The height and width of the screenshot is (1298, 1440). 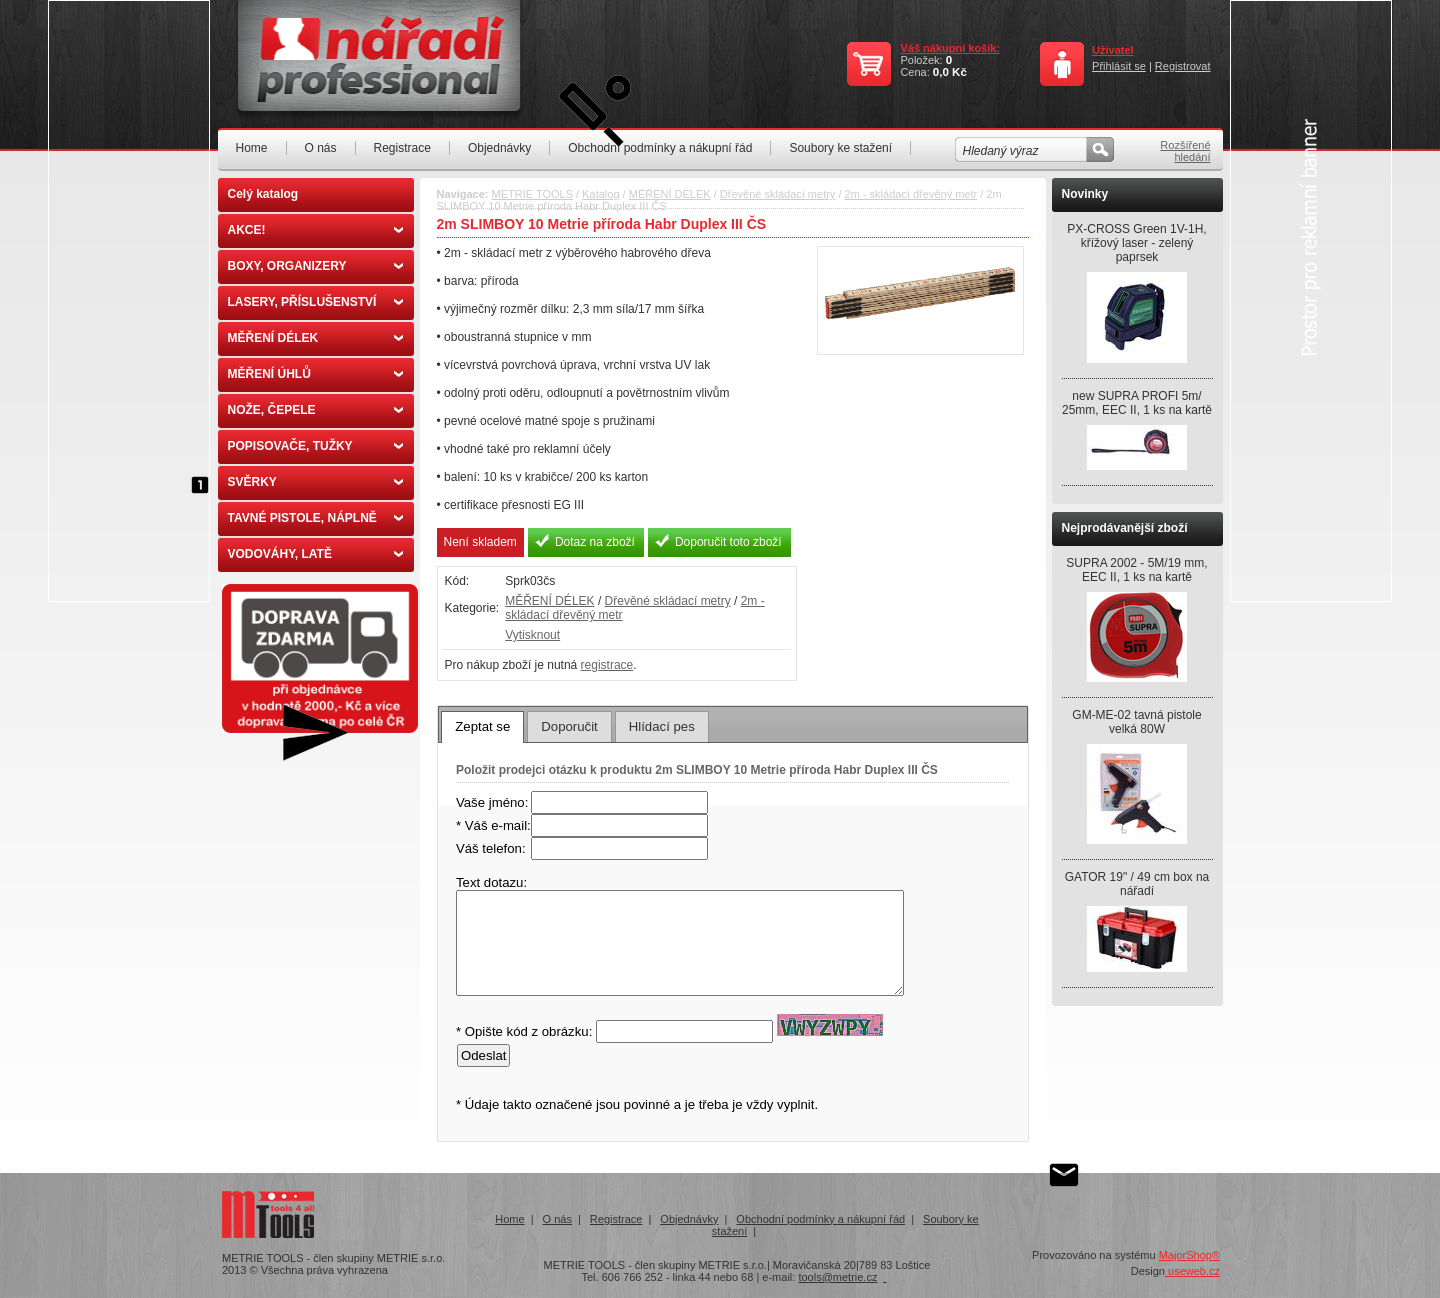 I want to click on open your email inbox, so click(x=1064, y=1175).